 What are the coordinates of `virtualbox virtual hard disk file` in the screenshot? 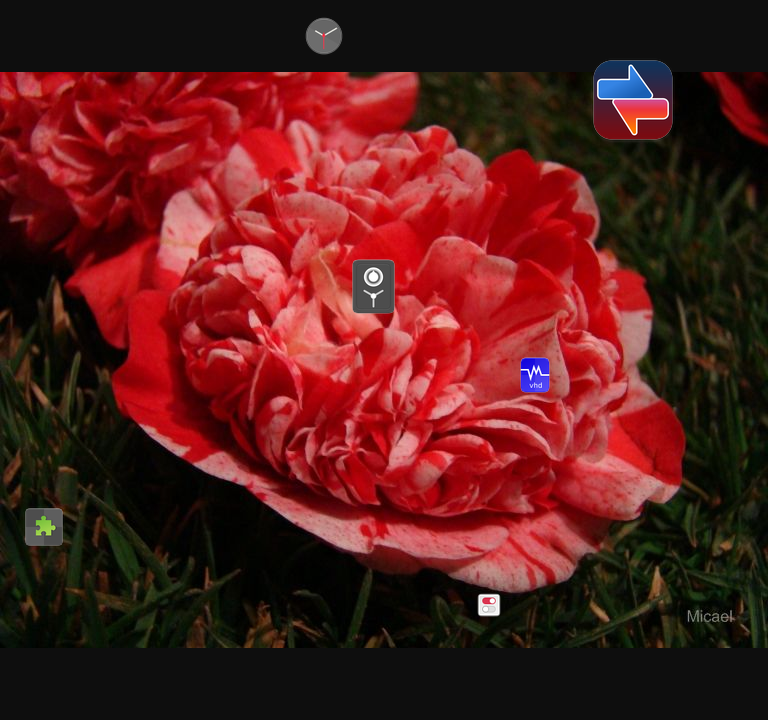 It's located at (535, 375).